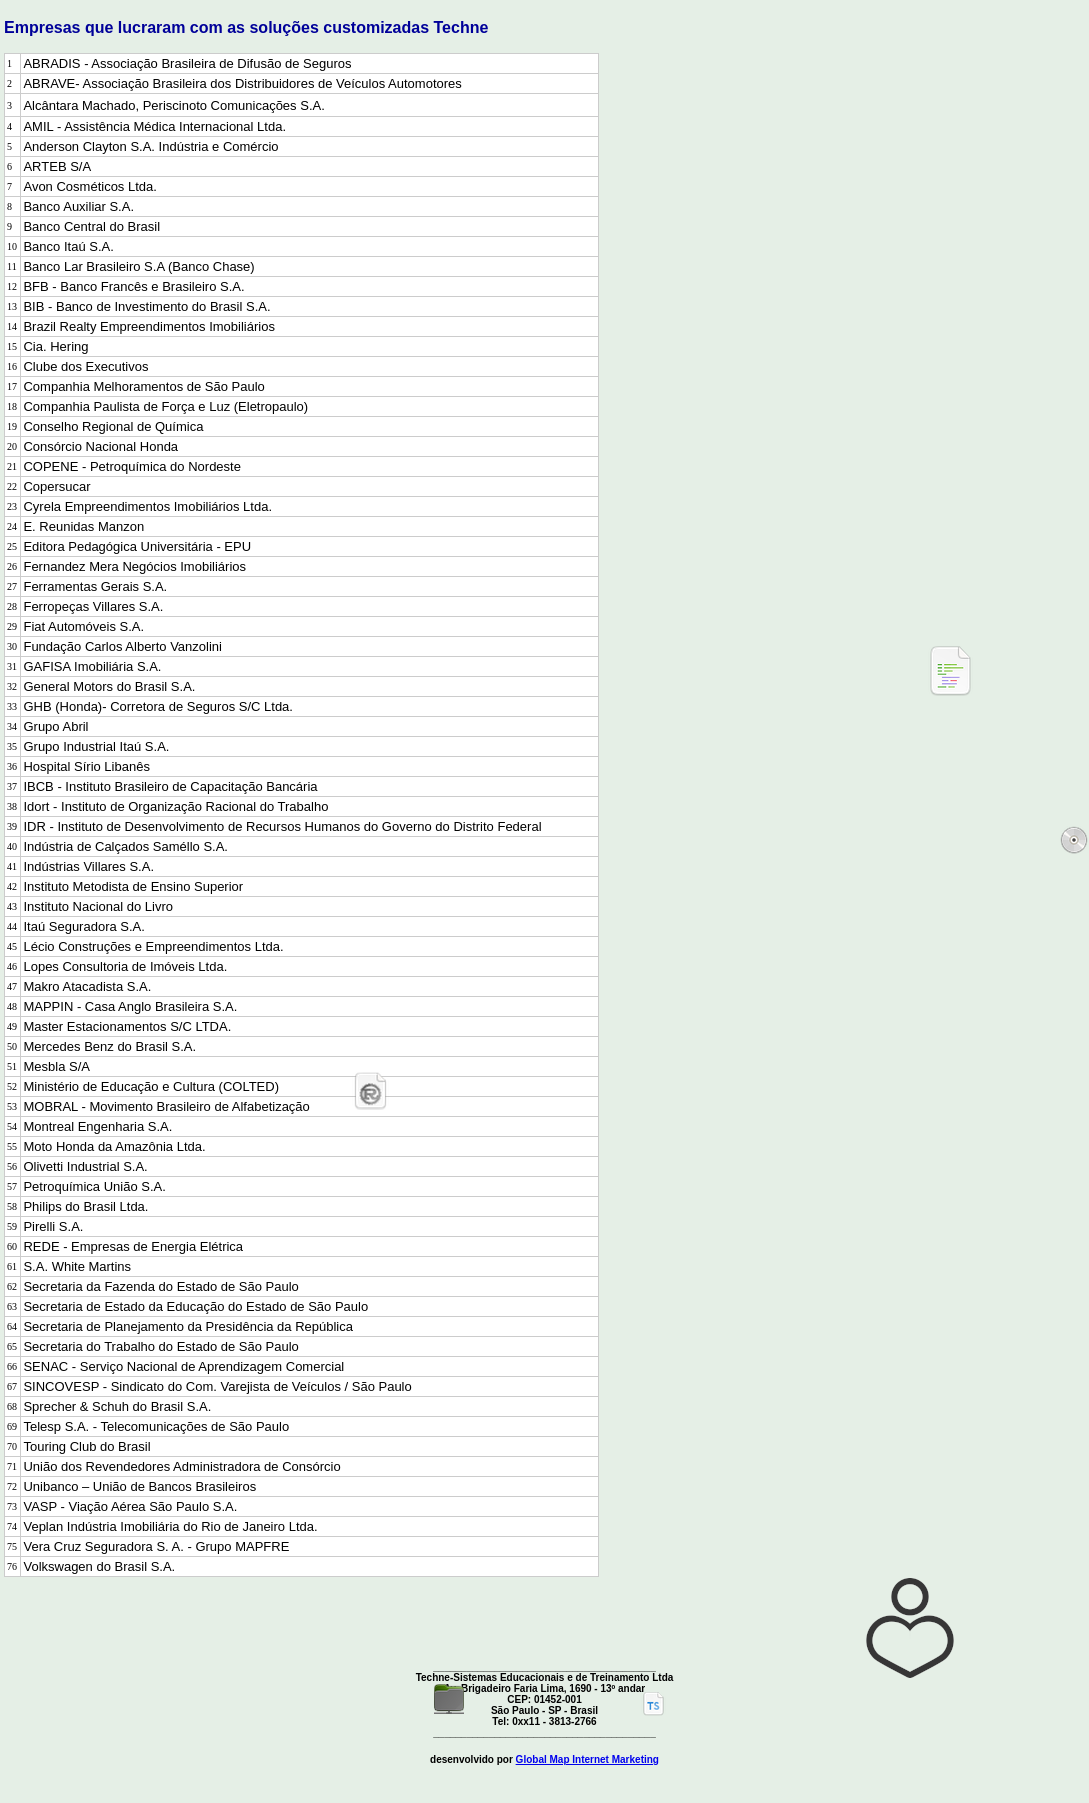  Describe the element at coordinates (370, 1090) in the screenshot. I see `a rust programming language source file` at that location.